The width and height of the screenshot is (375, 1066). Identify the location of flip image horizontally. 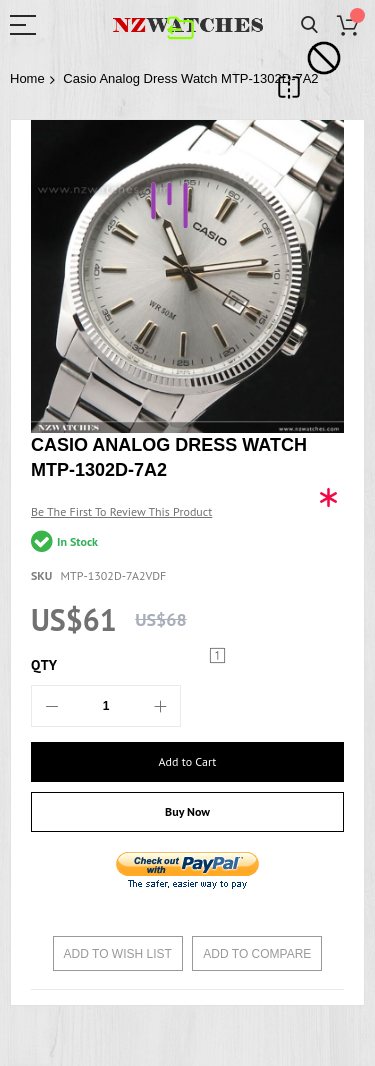
(289, 87).